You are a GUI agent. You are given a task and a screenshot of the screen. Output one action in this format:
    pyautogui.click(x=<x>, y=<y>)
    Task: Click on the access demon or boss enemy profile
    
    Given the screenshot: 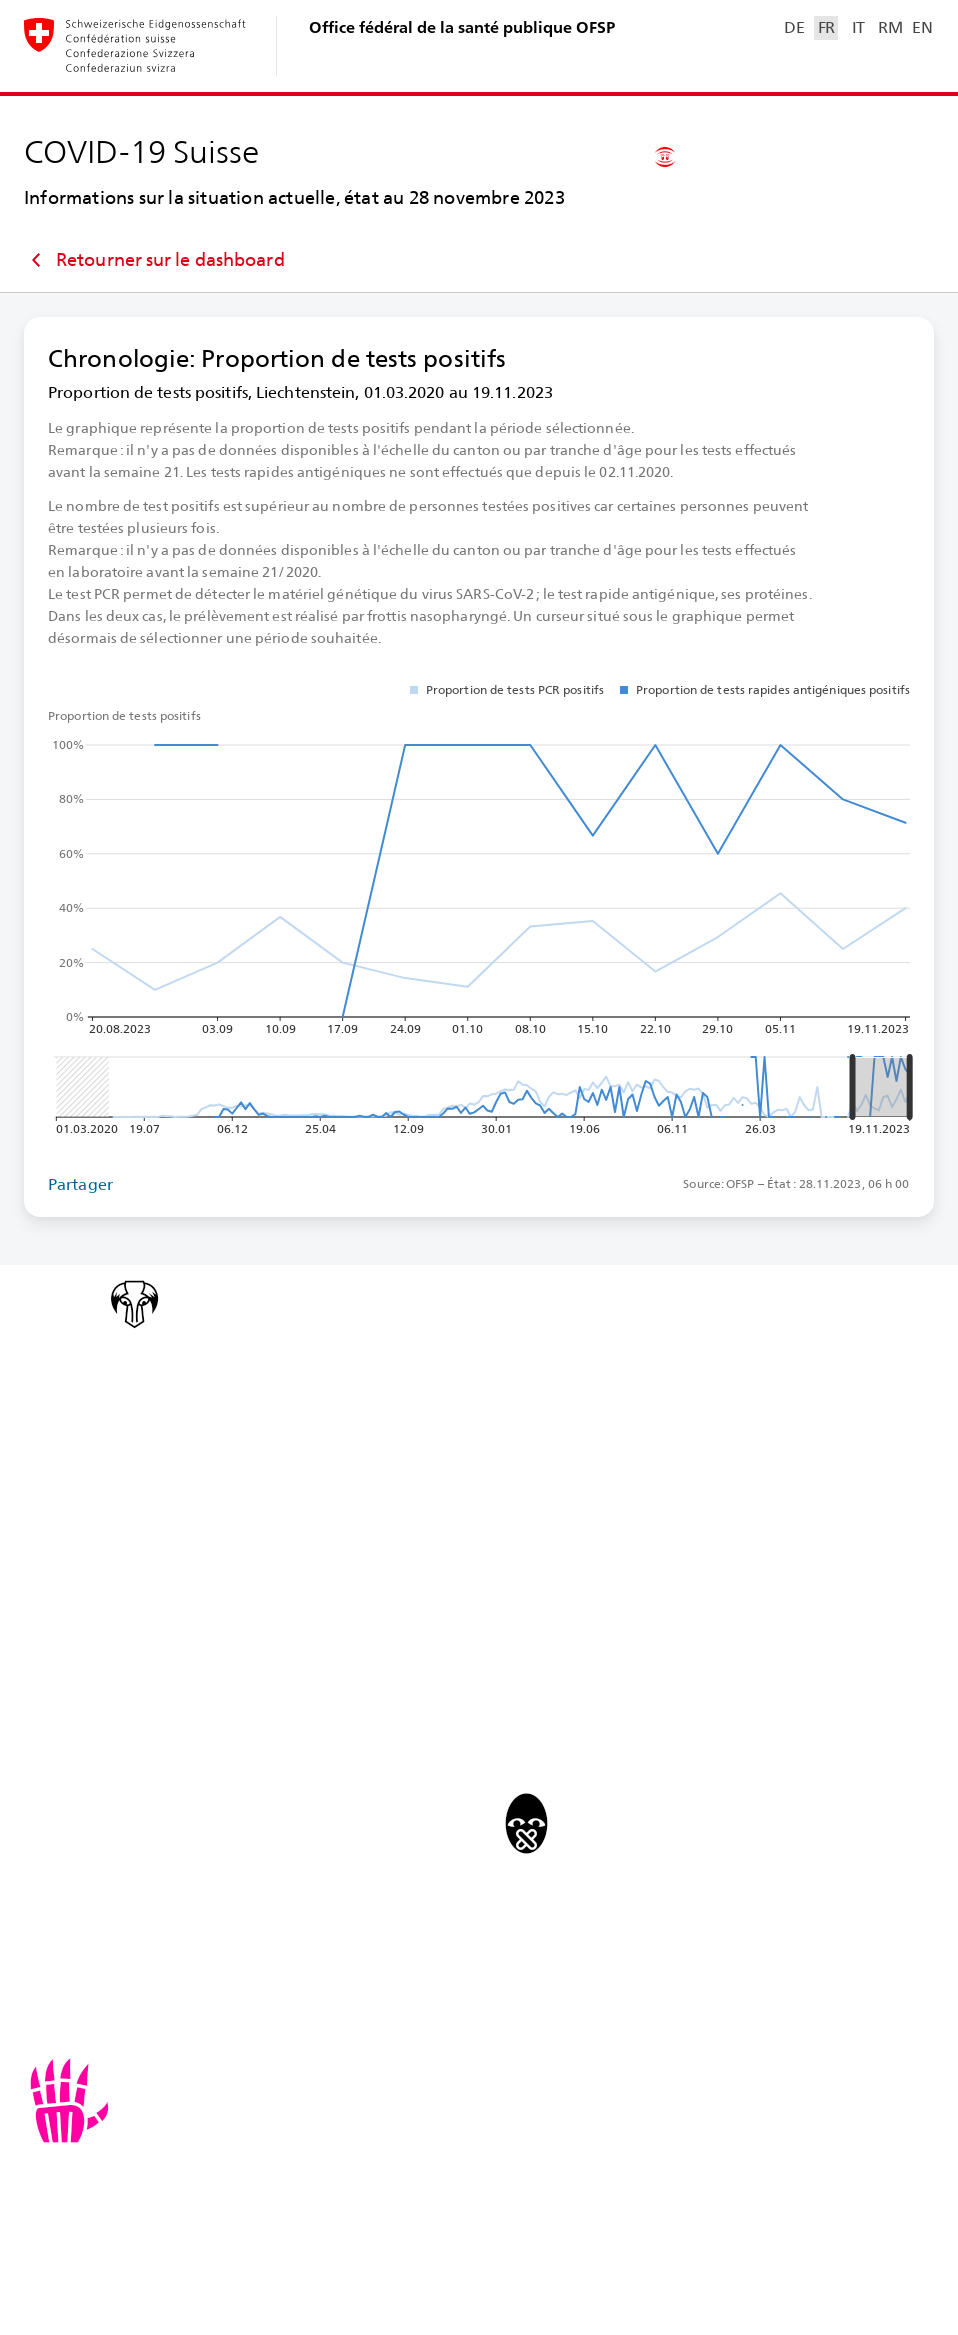 What is the action you would take?
    pyautogui.click(x=134, y=1304)
    